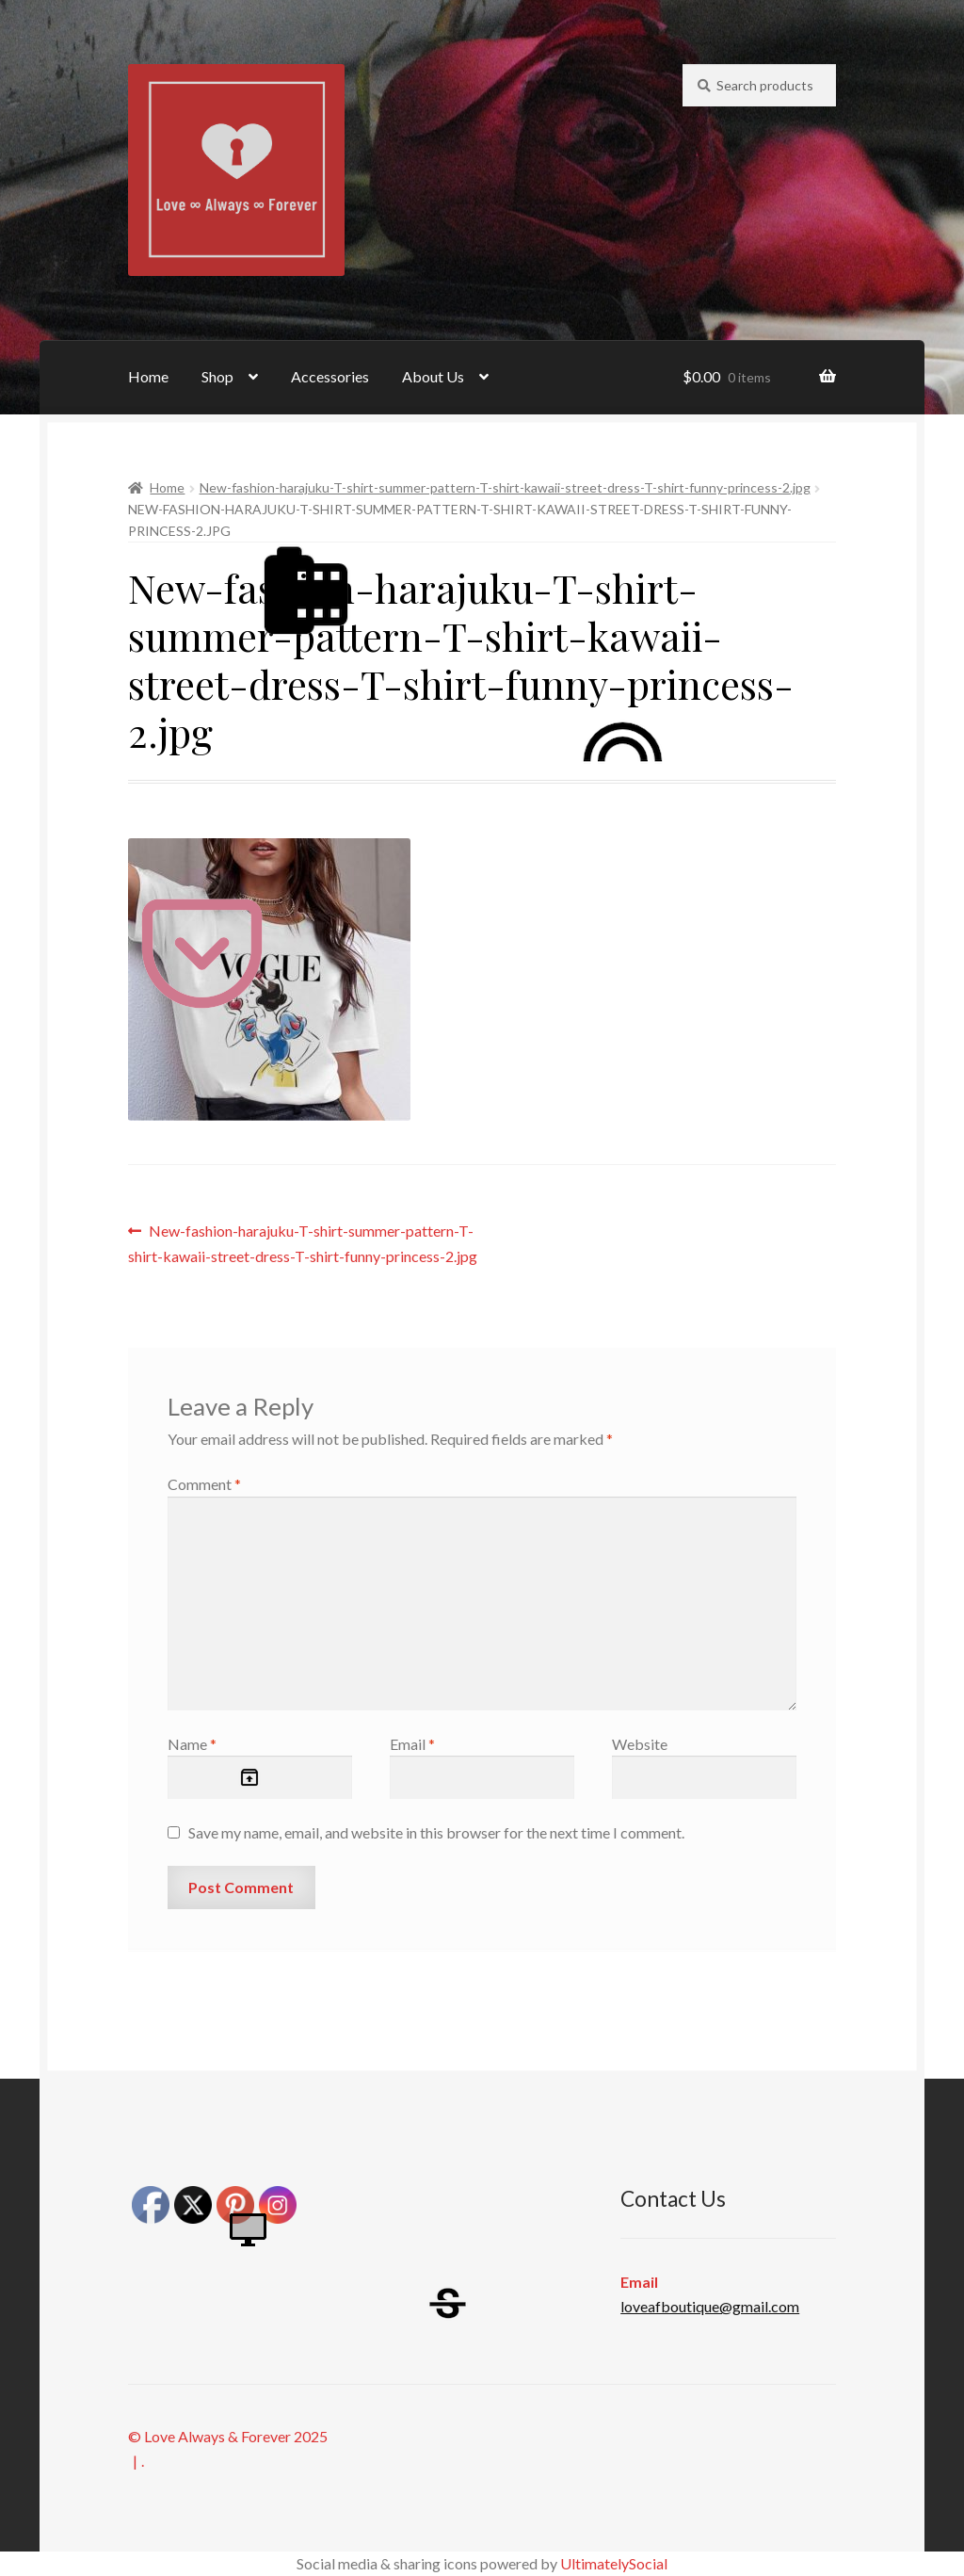 This screenshot has height=2576, width=964. What do you see at coordinates (248, 2229) in the screenshot?
I see `switch to desktop view` at bounding box center [248, 2229].